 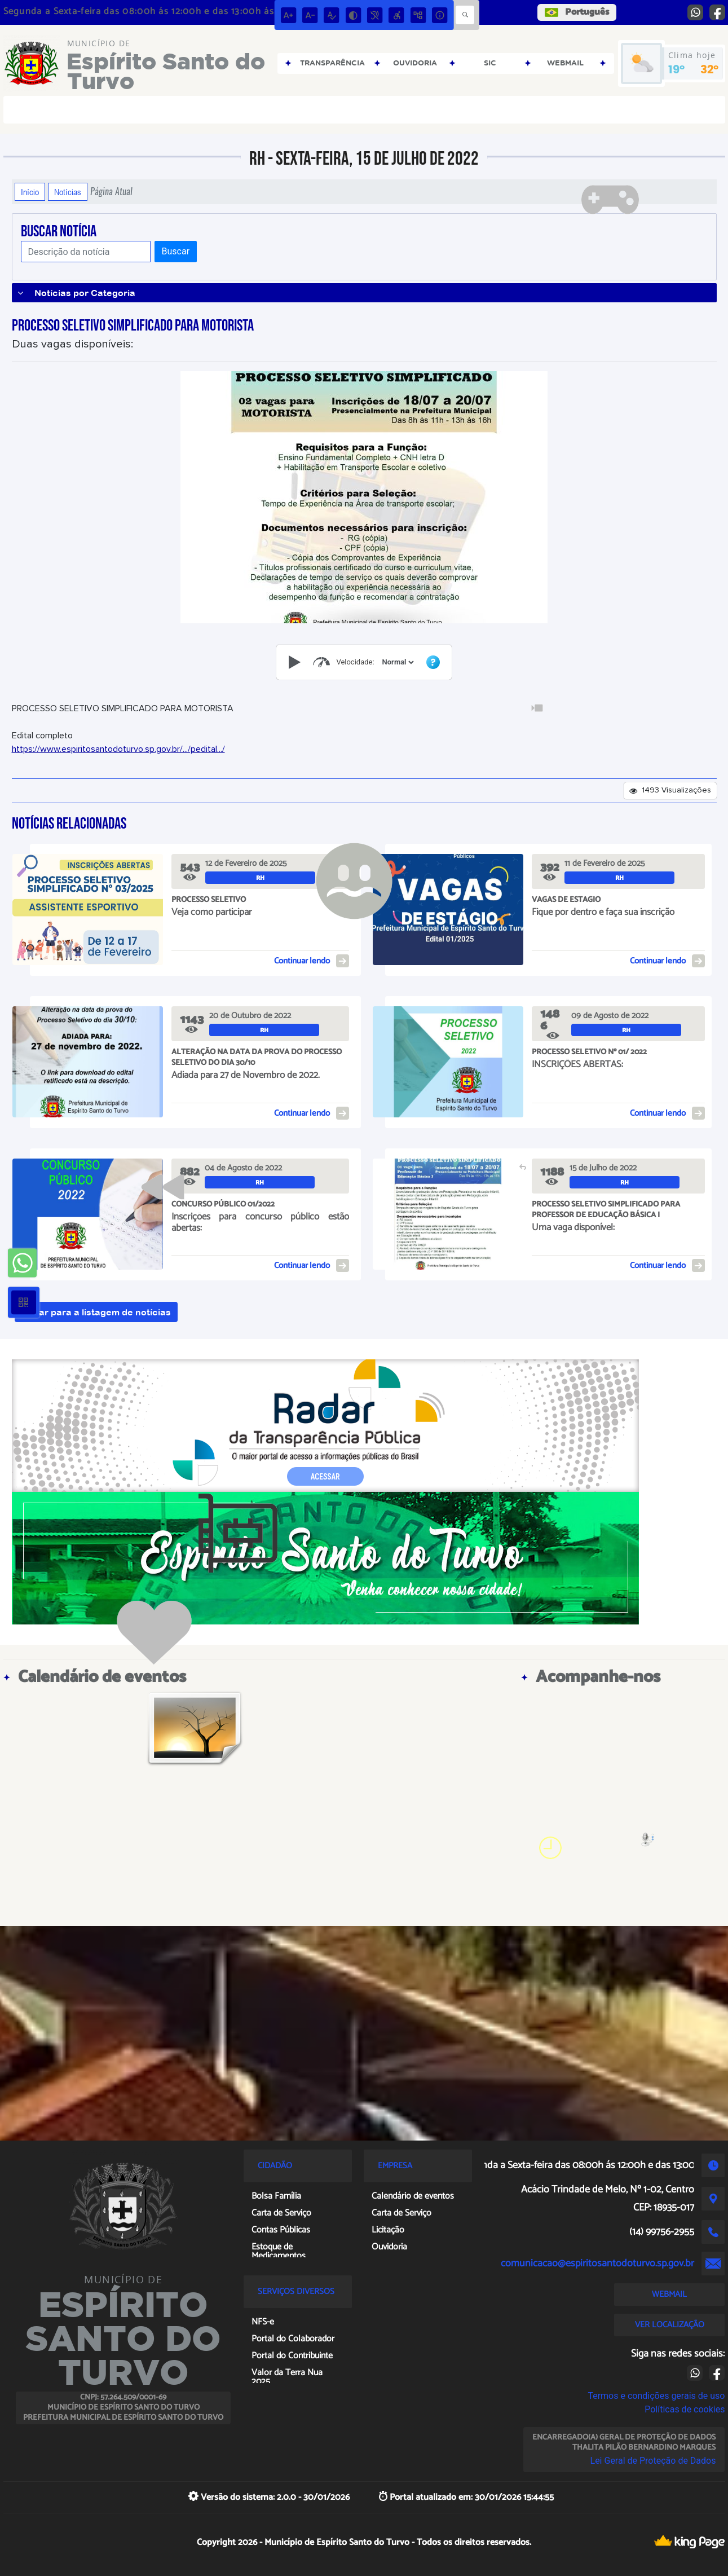 What do you see at coordinates (195, 1730) in the screenshot?
I see `indicates an image file type` at bounding box center [195, 1730].